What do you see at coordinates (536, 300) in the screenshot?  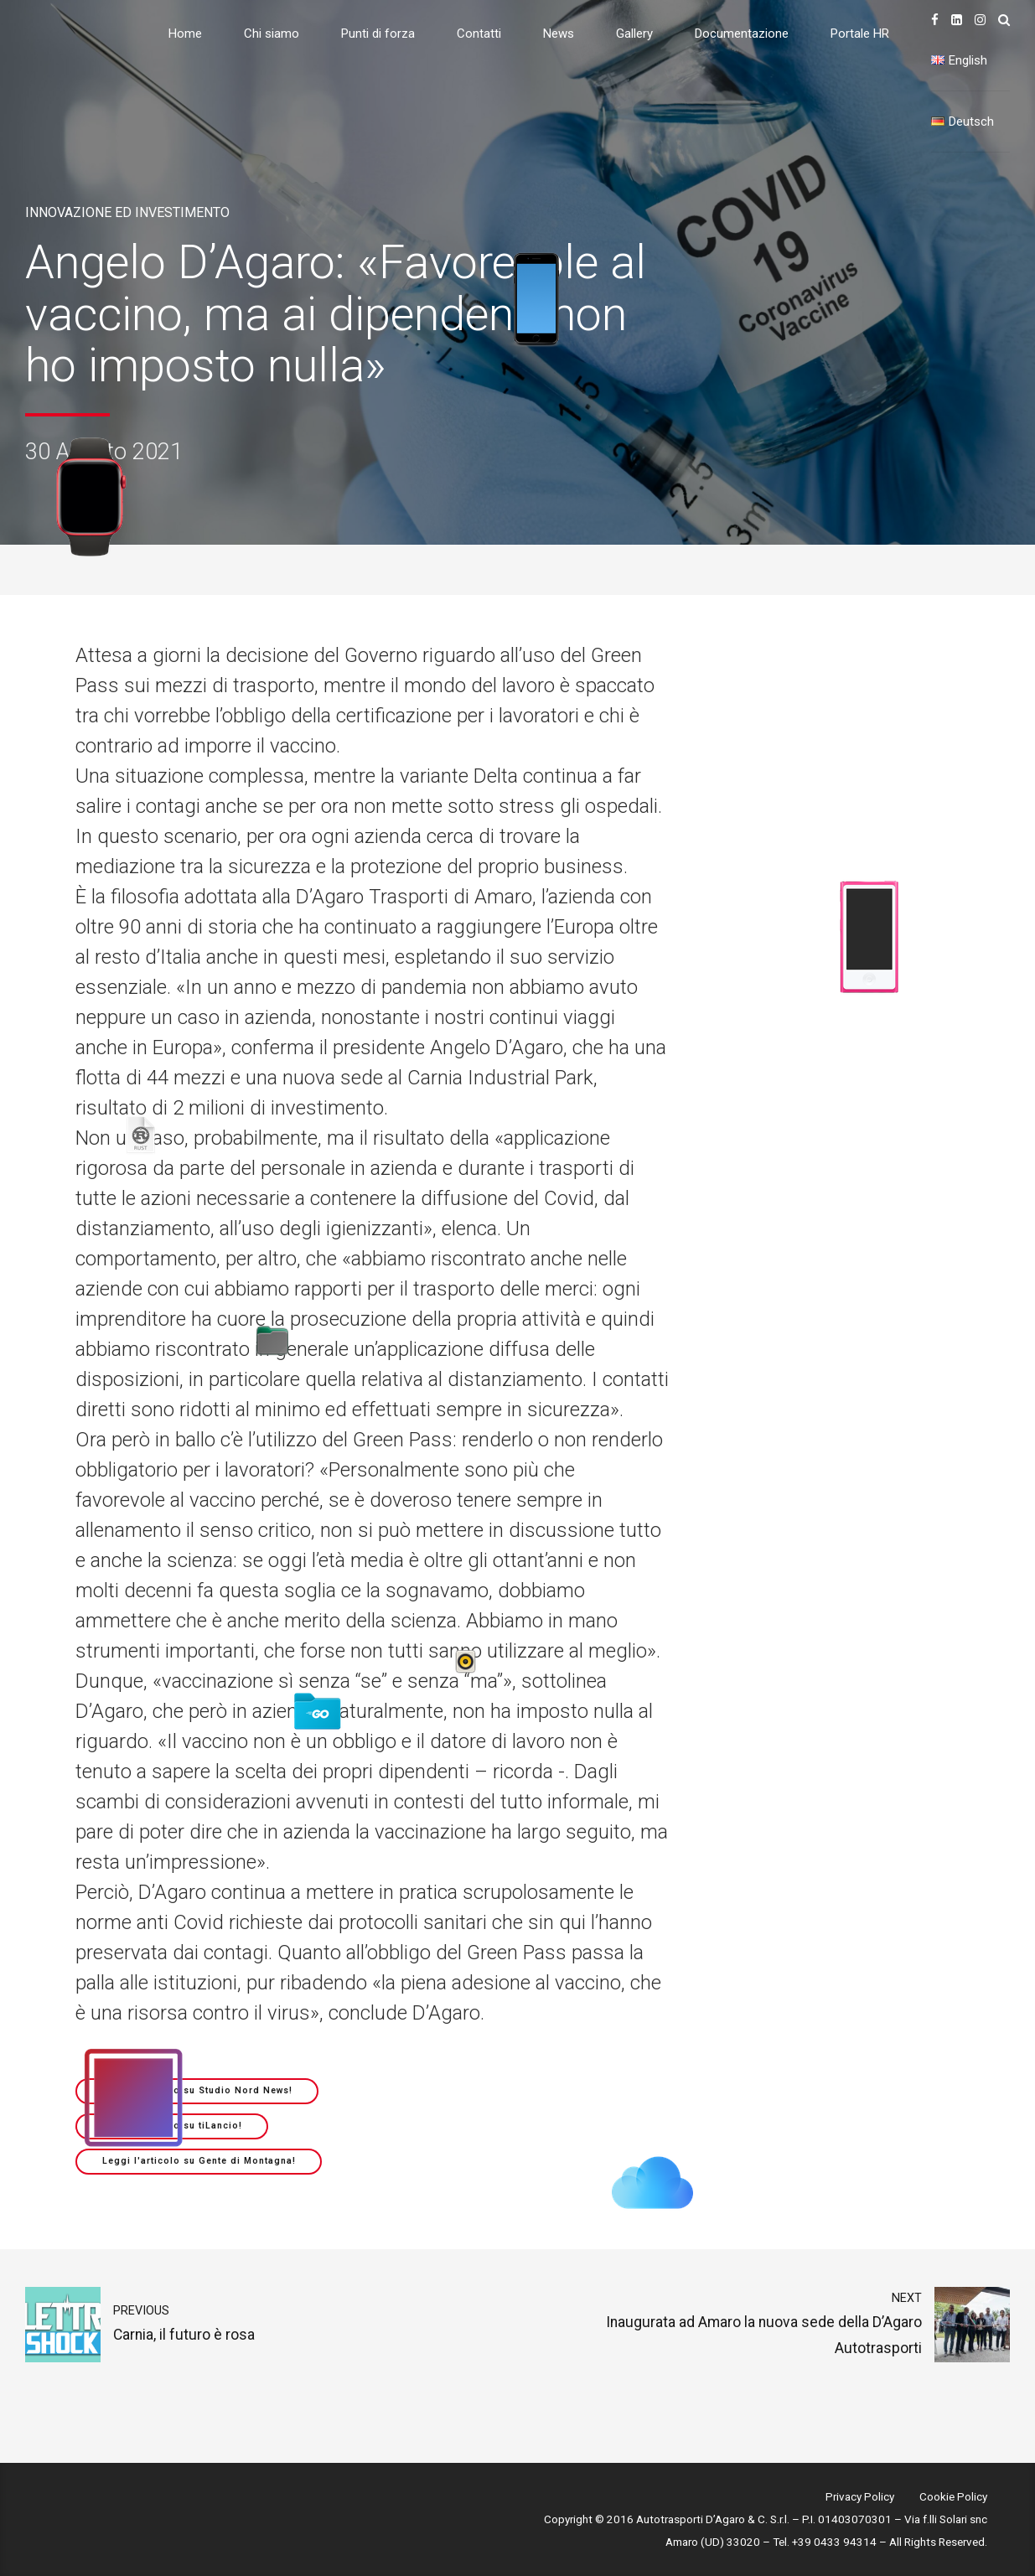 I see `iPhone 7 device icon for system identification` at bounding box center [536, 300].